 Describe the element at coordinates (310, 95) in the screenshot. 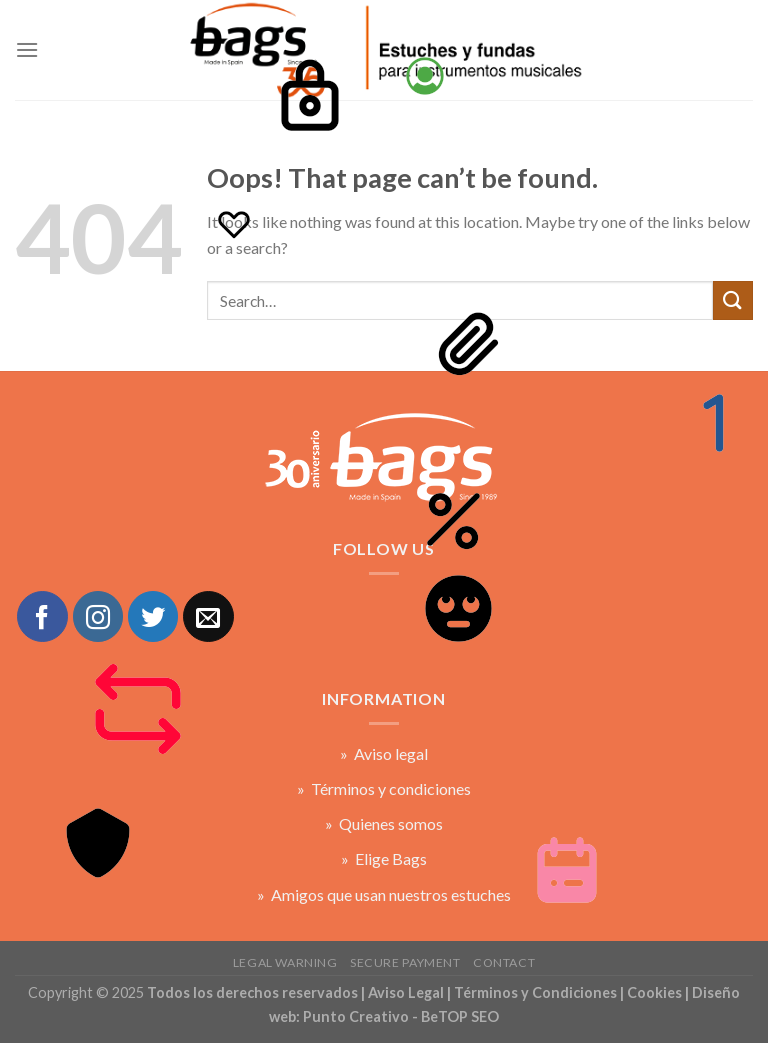

I see `indicates a locked or secure item` at that location.